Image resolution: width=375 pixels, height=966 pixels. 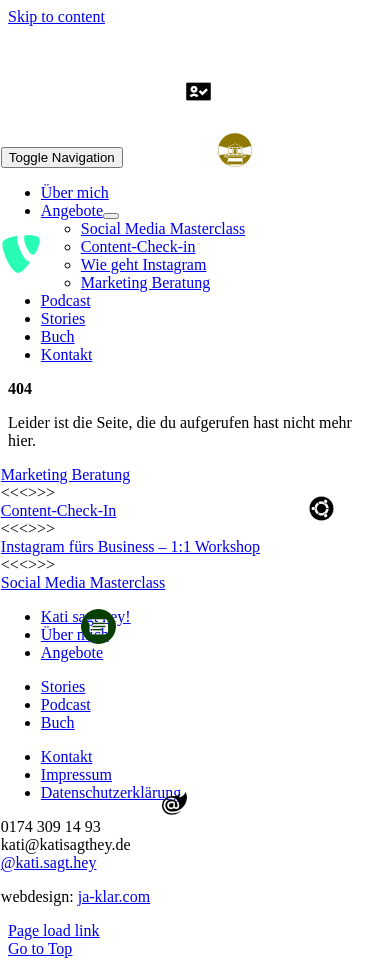 What do you see at coordinates (98, 626) in the screenshot?
I see `open Google Messages app` at bounding box center [98, 626].